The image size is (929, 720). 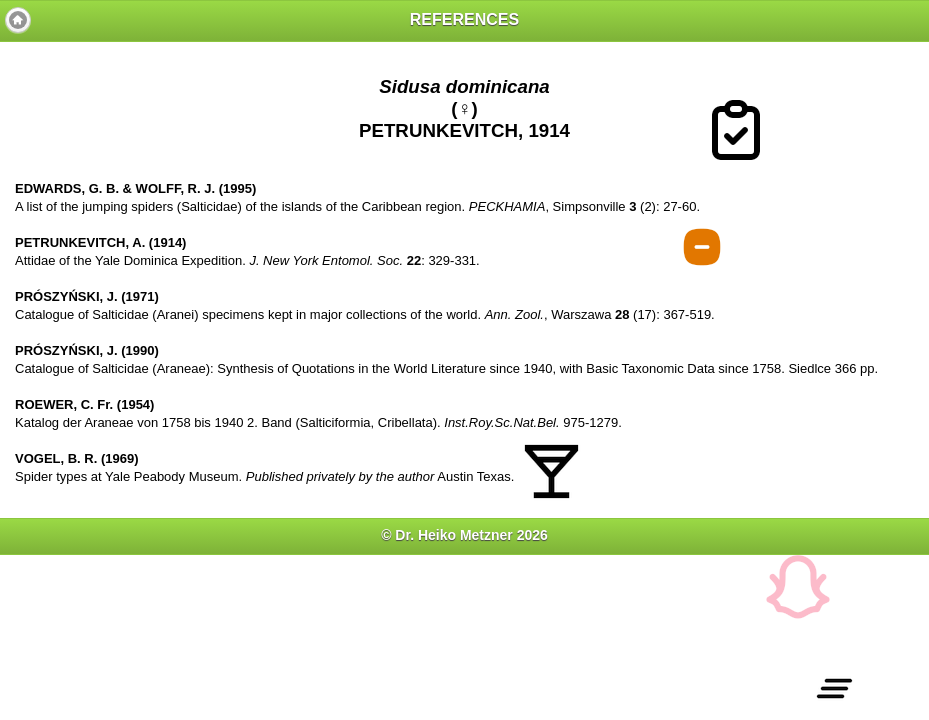 What do you see at coordinates (834, 688) in the screenshot?
I see `clear all items from a list` at bounding box center [834, 688].